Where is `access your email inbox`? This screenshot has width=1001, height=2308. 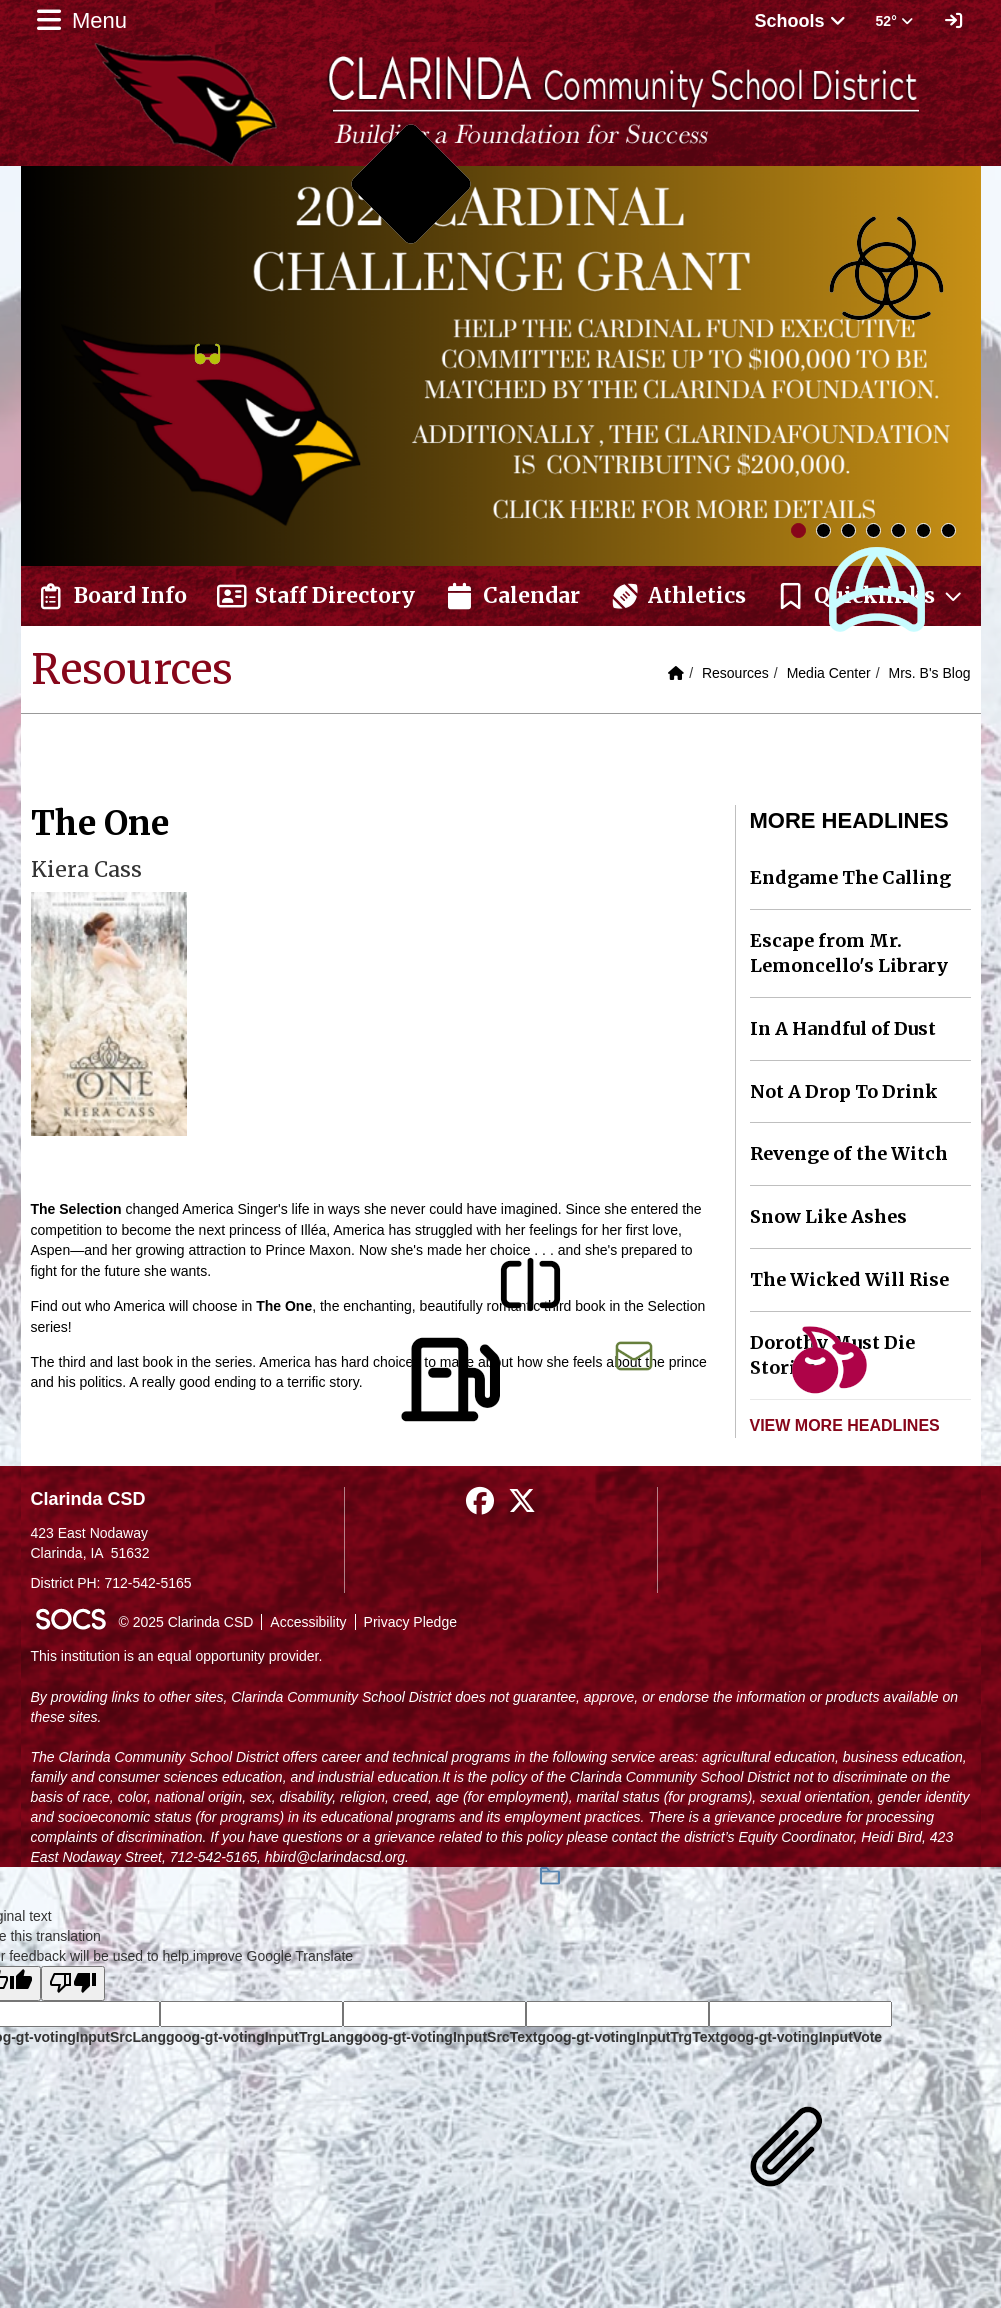 access your email inbox is located at coordinates (634, 1356).